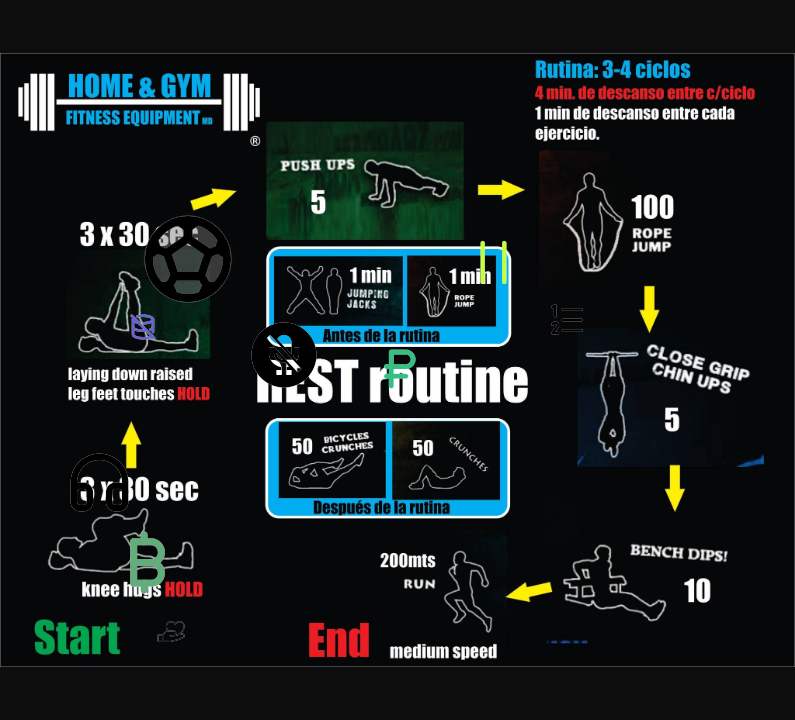 The width and height of the screenshot is (795, 720). I want to click on microphone is muted, so click(284, 355).